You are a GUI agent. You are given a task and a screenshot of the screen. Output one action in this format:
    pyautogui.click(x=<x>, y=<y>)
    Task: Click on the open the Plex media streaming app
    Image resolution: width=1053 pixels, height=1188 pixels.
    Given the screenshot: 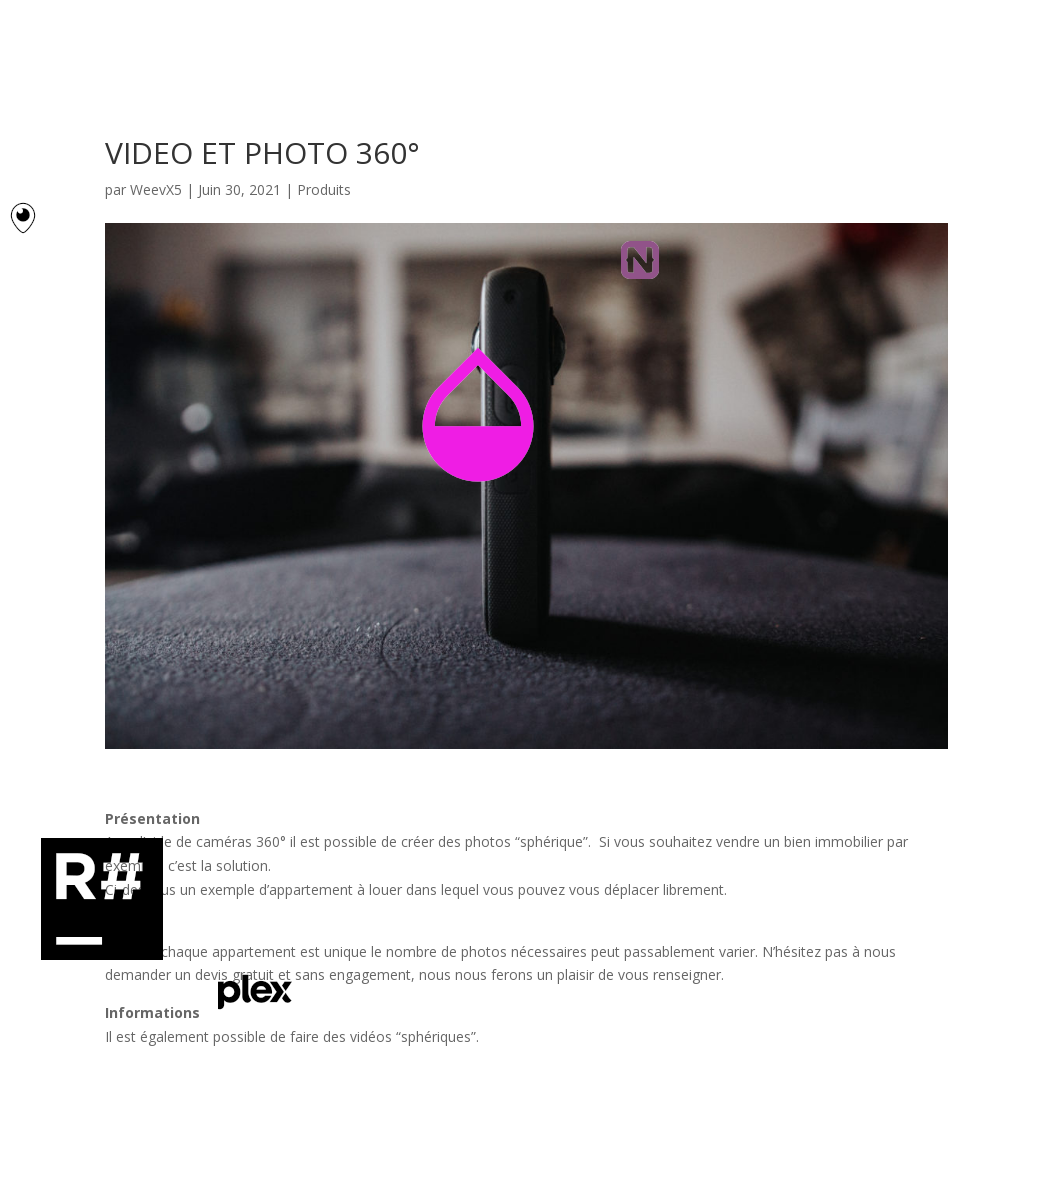 What is the action you would take?
    pyautogui.click(x=255, y=992)
    